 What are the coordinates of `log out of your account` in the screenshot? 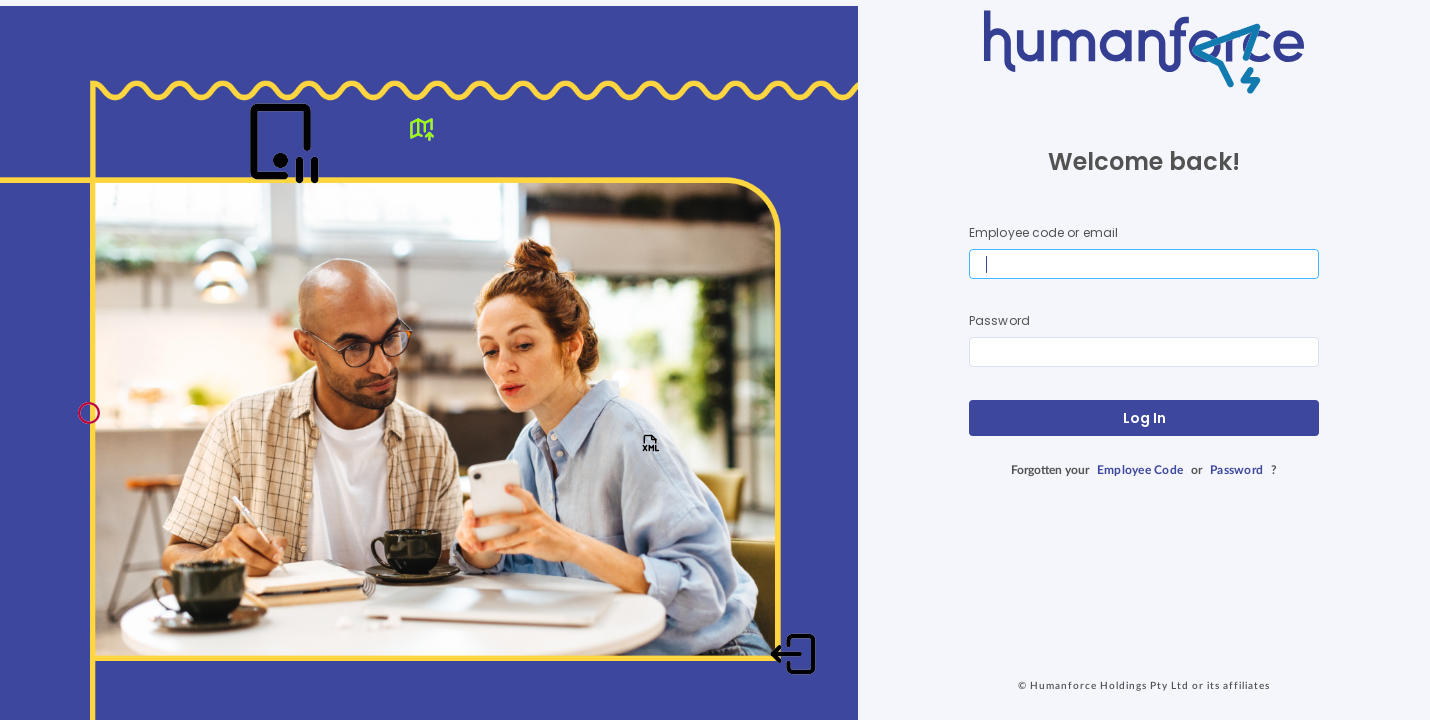 It's located at (793, 654).